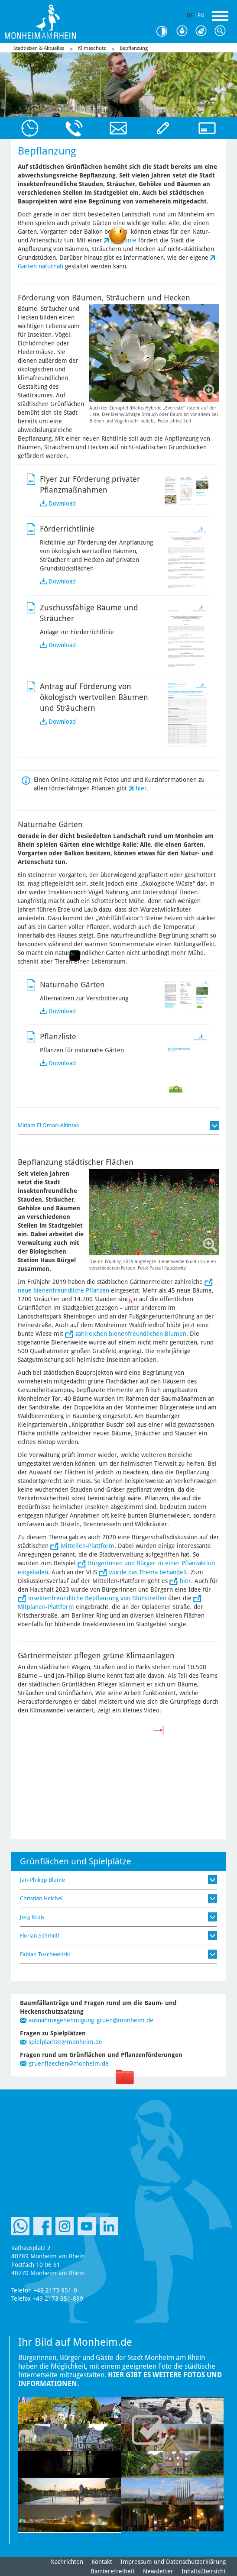  What do you see at coordinates (118, 236) in the screenshot?
I see `insert a wink emoji into your message` at bounding box center [118, 236].